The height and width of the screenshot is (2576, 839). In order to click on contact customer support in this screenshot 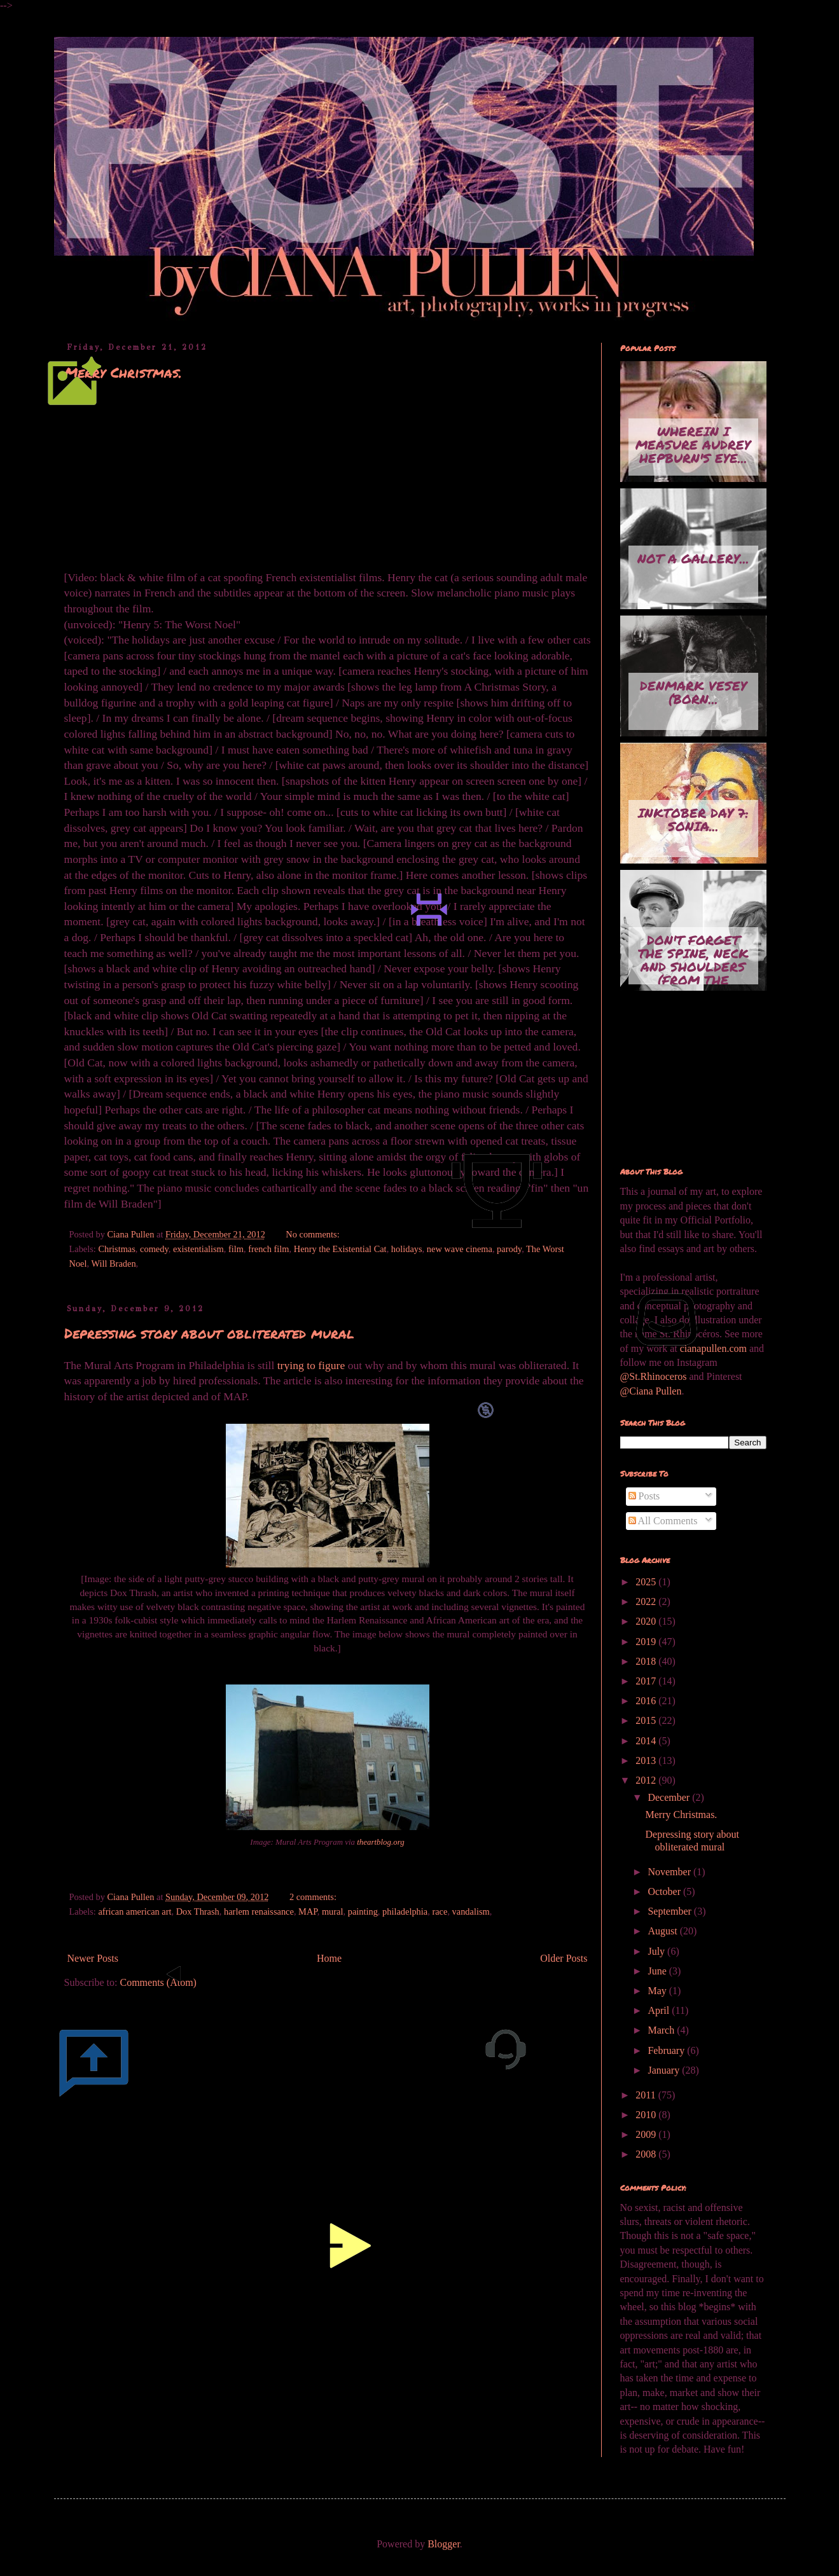, I will do `click(506, 2049)`.